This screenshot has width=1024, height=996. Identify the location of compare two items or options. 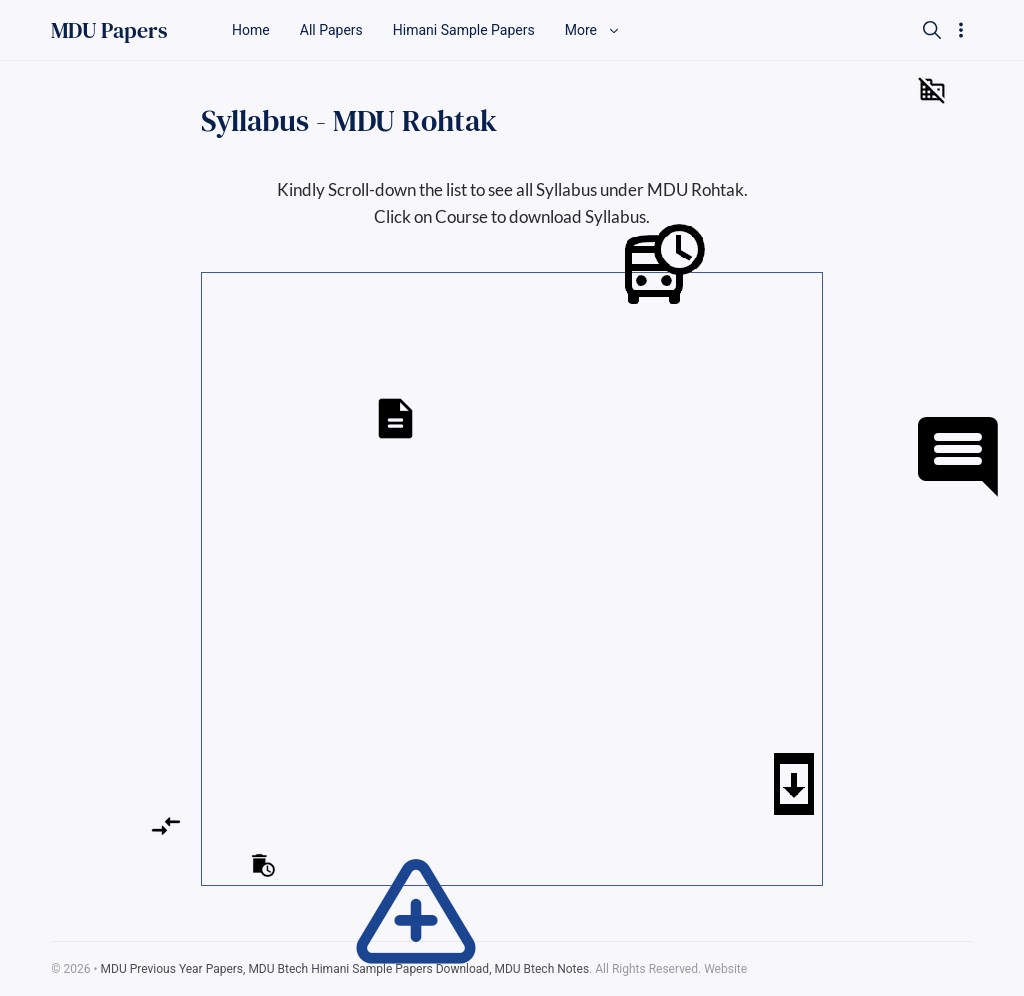
(166, 826).